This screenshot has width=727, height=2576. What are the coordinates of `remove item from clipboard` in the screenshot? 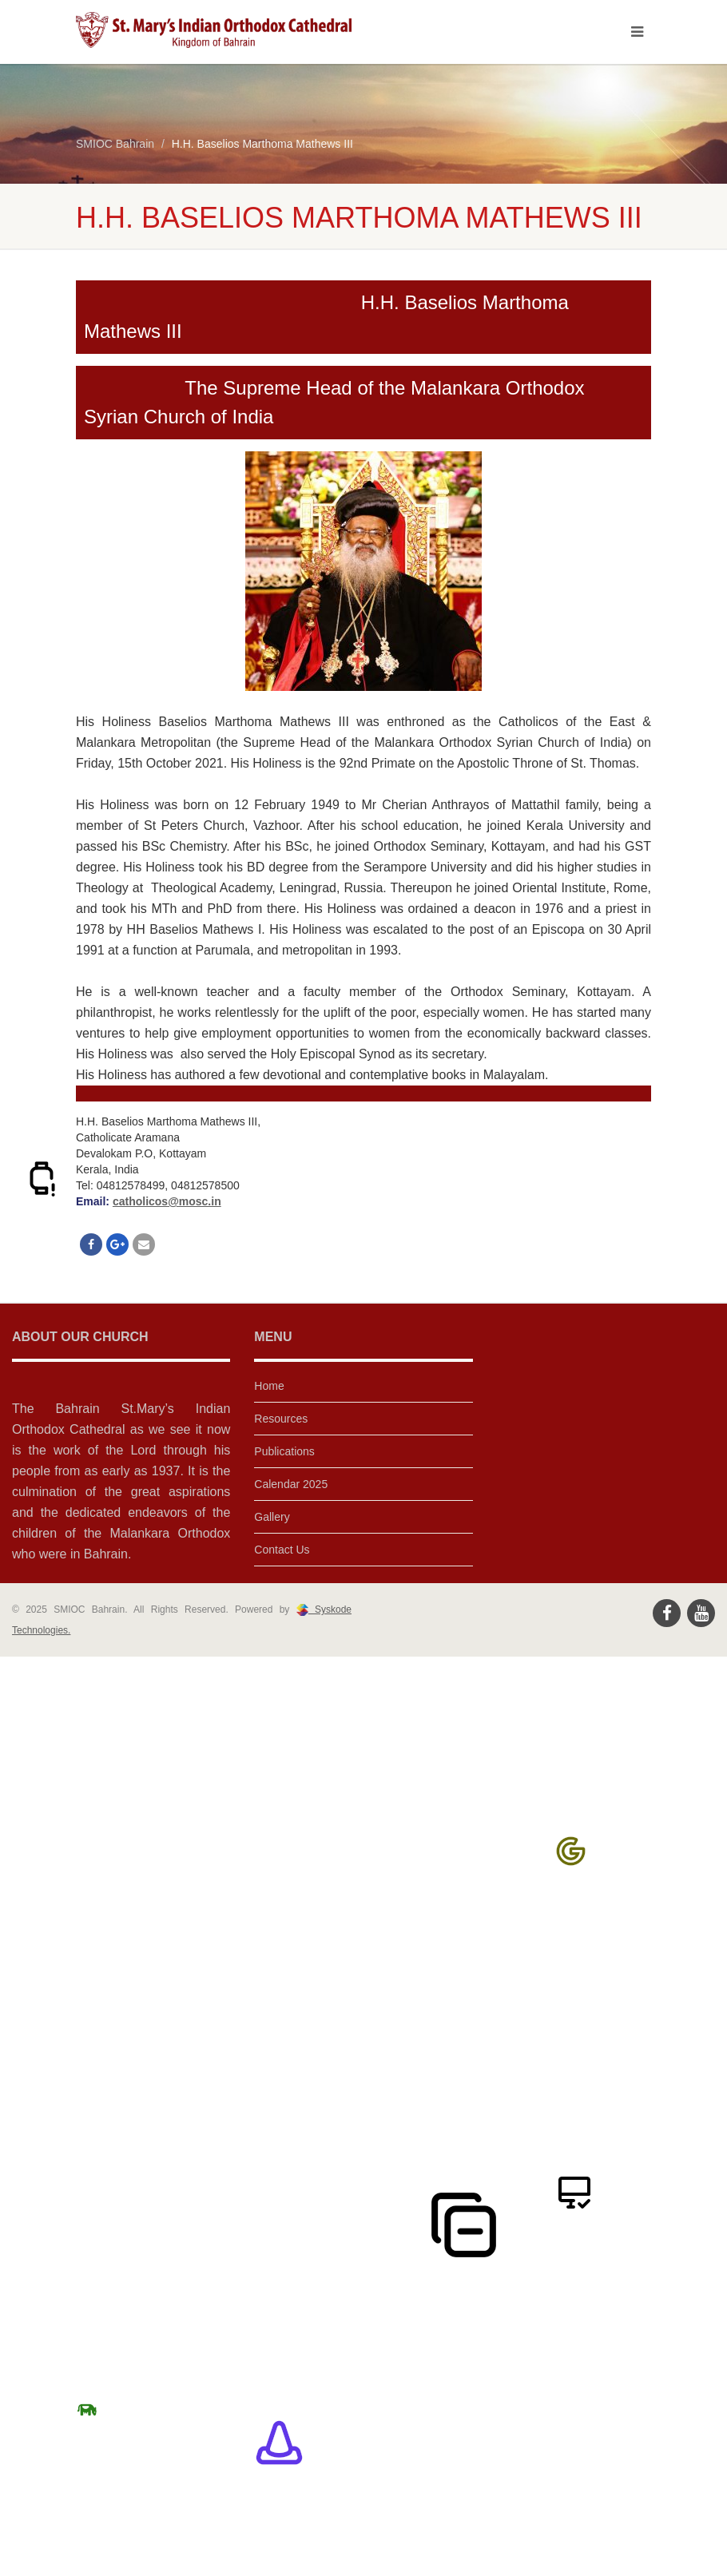 It's located at (463, 2225).